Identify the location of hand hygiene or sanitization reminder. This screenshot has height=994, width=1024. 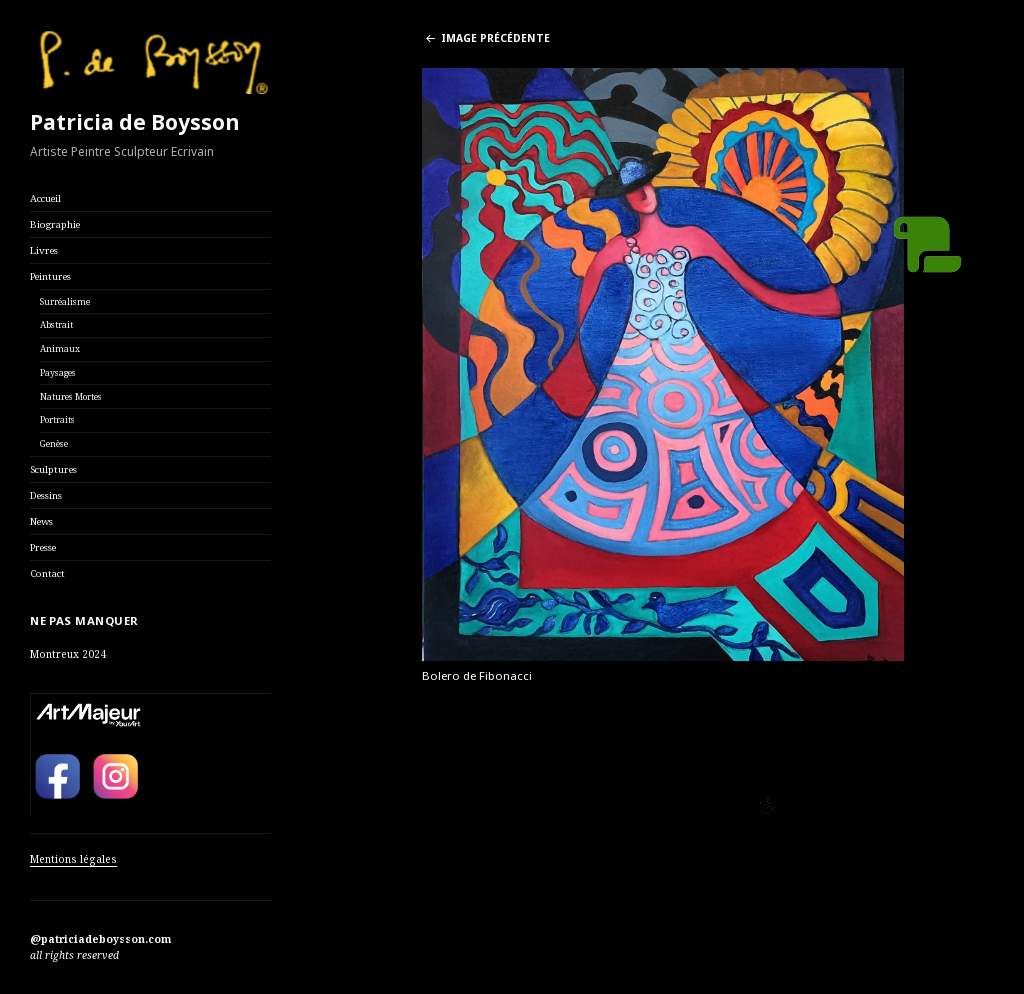
(766, 805).